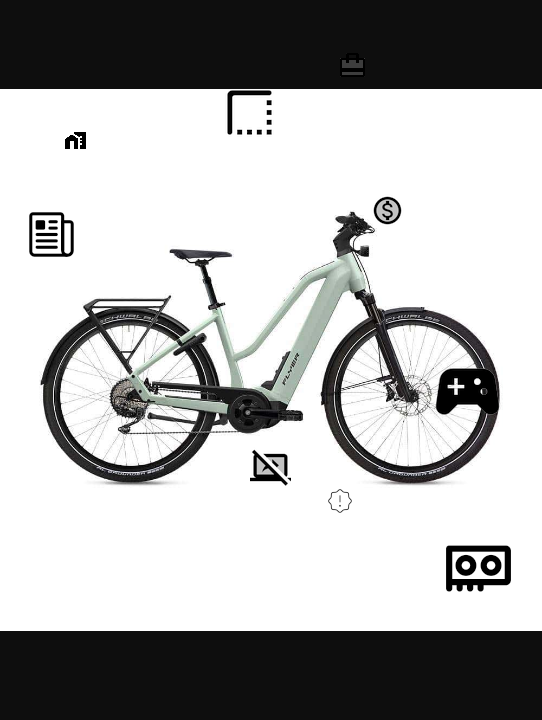  Describe the element at coordinates (75, 140) in the screenshot. I see `switch between home and office mode` at that location.